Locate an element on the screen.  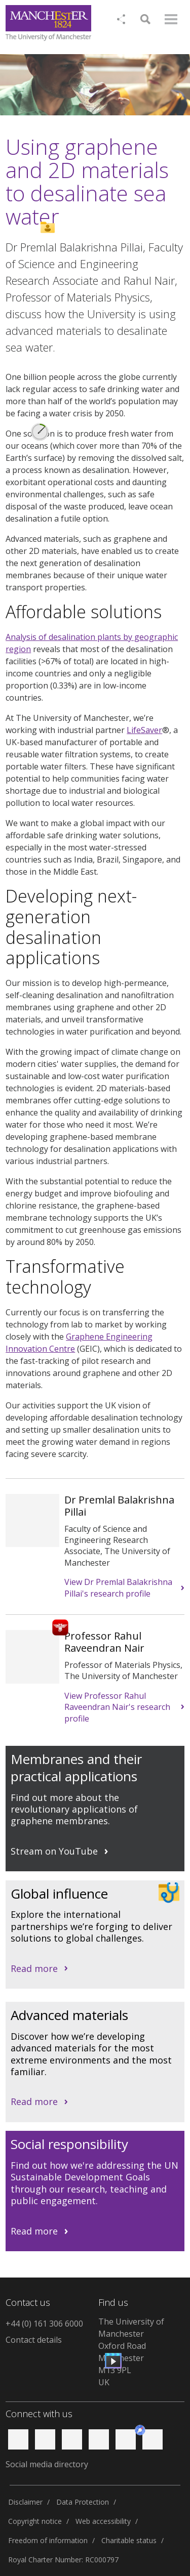
launch Return to Castle Wolfenstein game is located at coordinates (60, 1627).